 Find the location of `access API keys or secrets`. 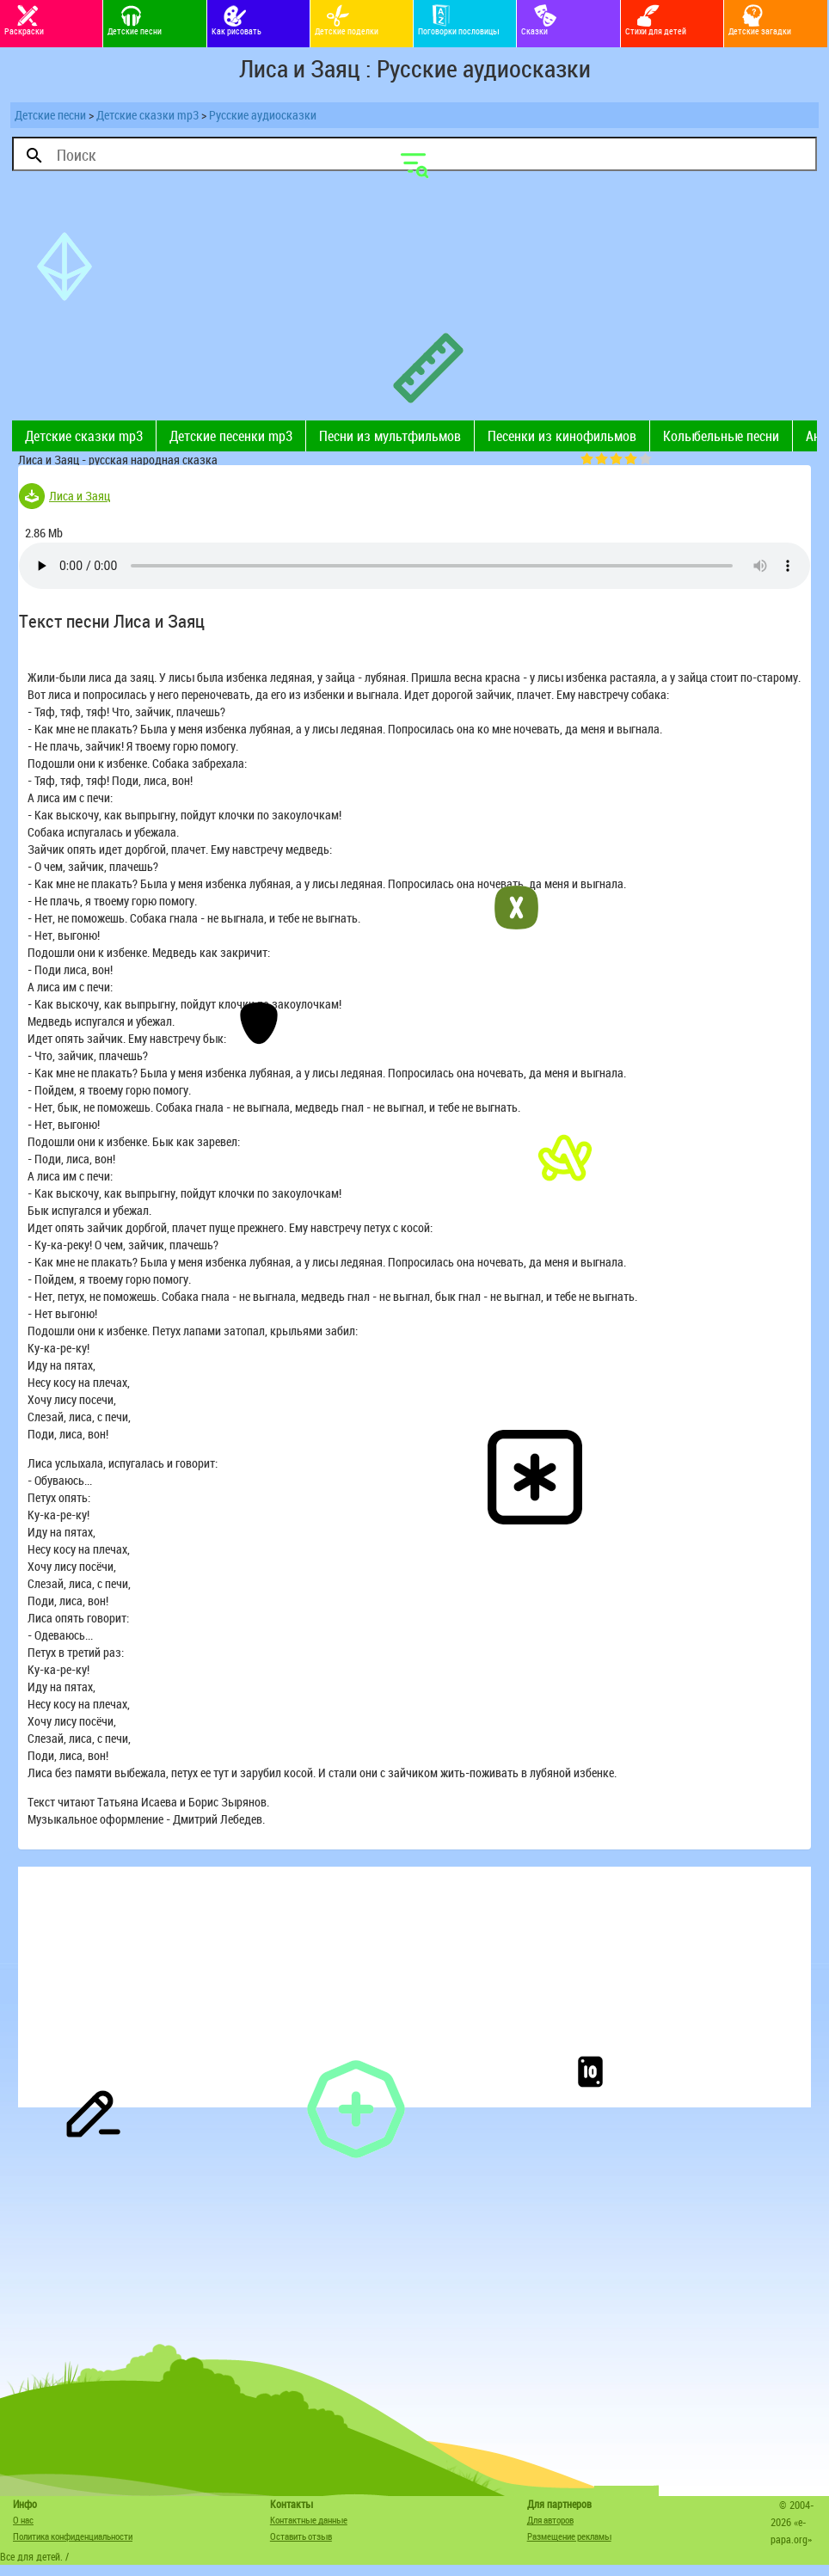

access API keys or secrets is located at coordinates (535, 1477).